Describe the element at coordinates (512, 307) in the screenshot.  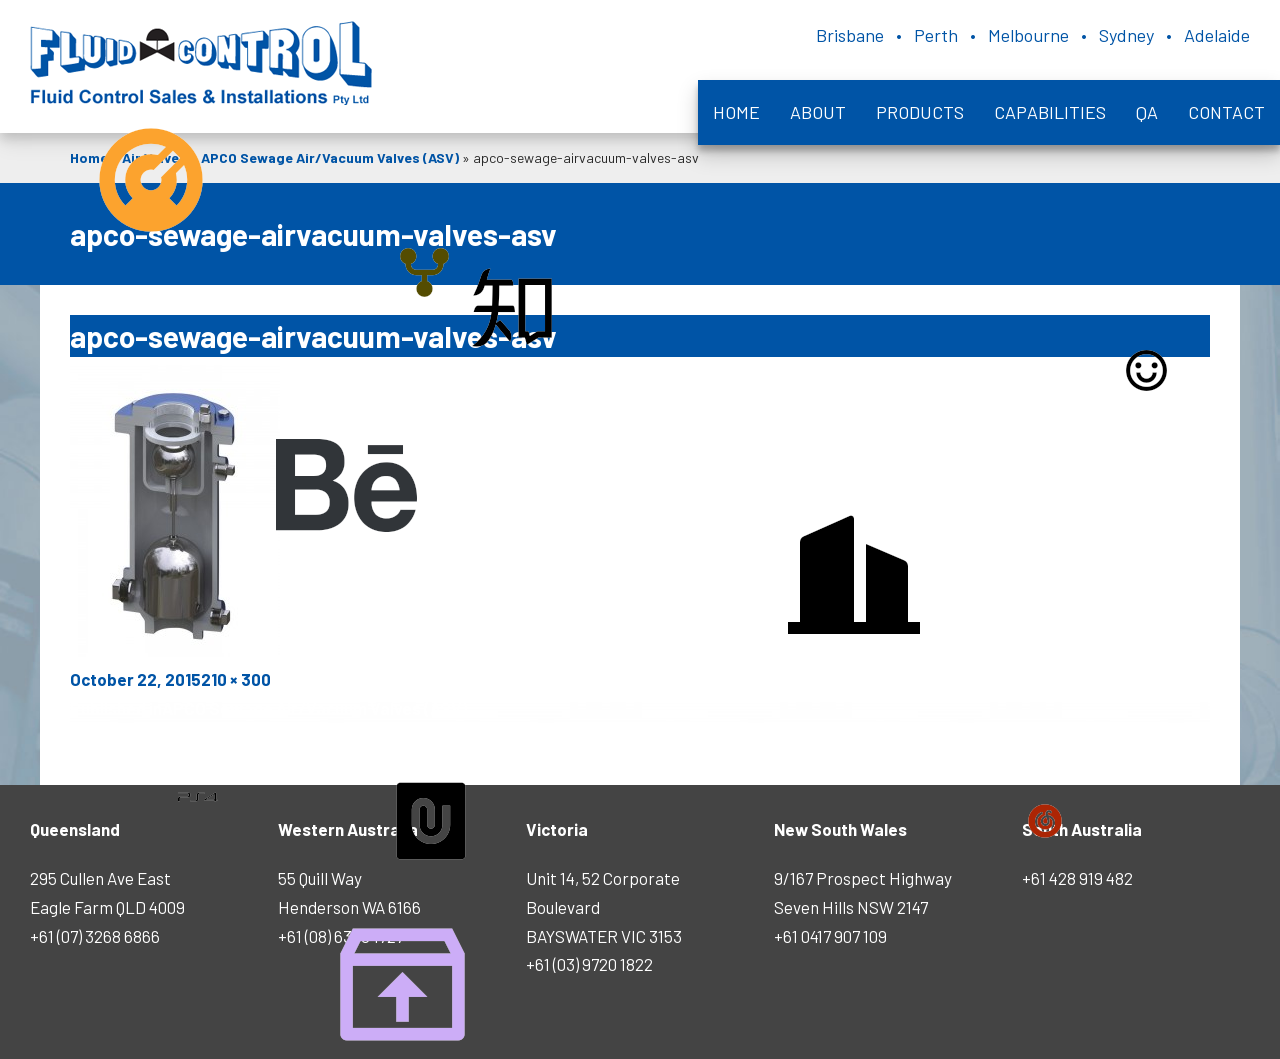
I see `open zhihu app` at that location.